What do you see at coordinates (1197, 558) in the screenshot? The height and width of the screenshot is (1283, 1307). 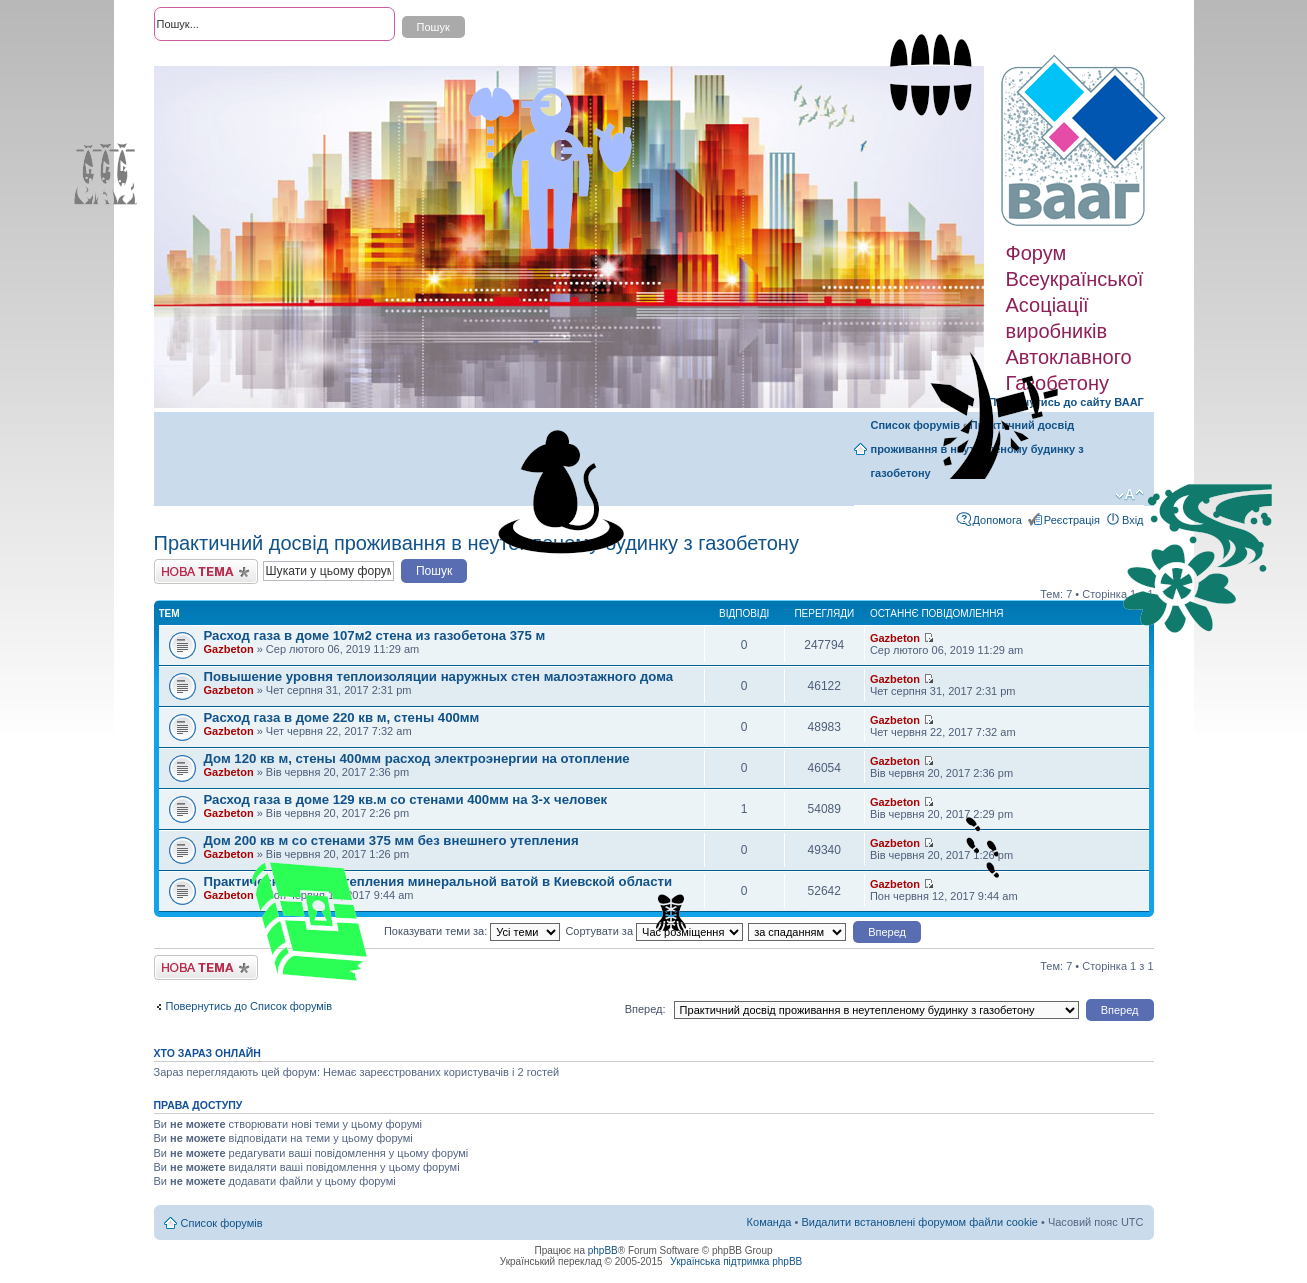 I see `browse fragrance or perfume products` at bounding box center [1197, 558].